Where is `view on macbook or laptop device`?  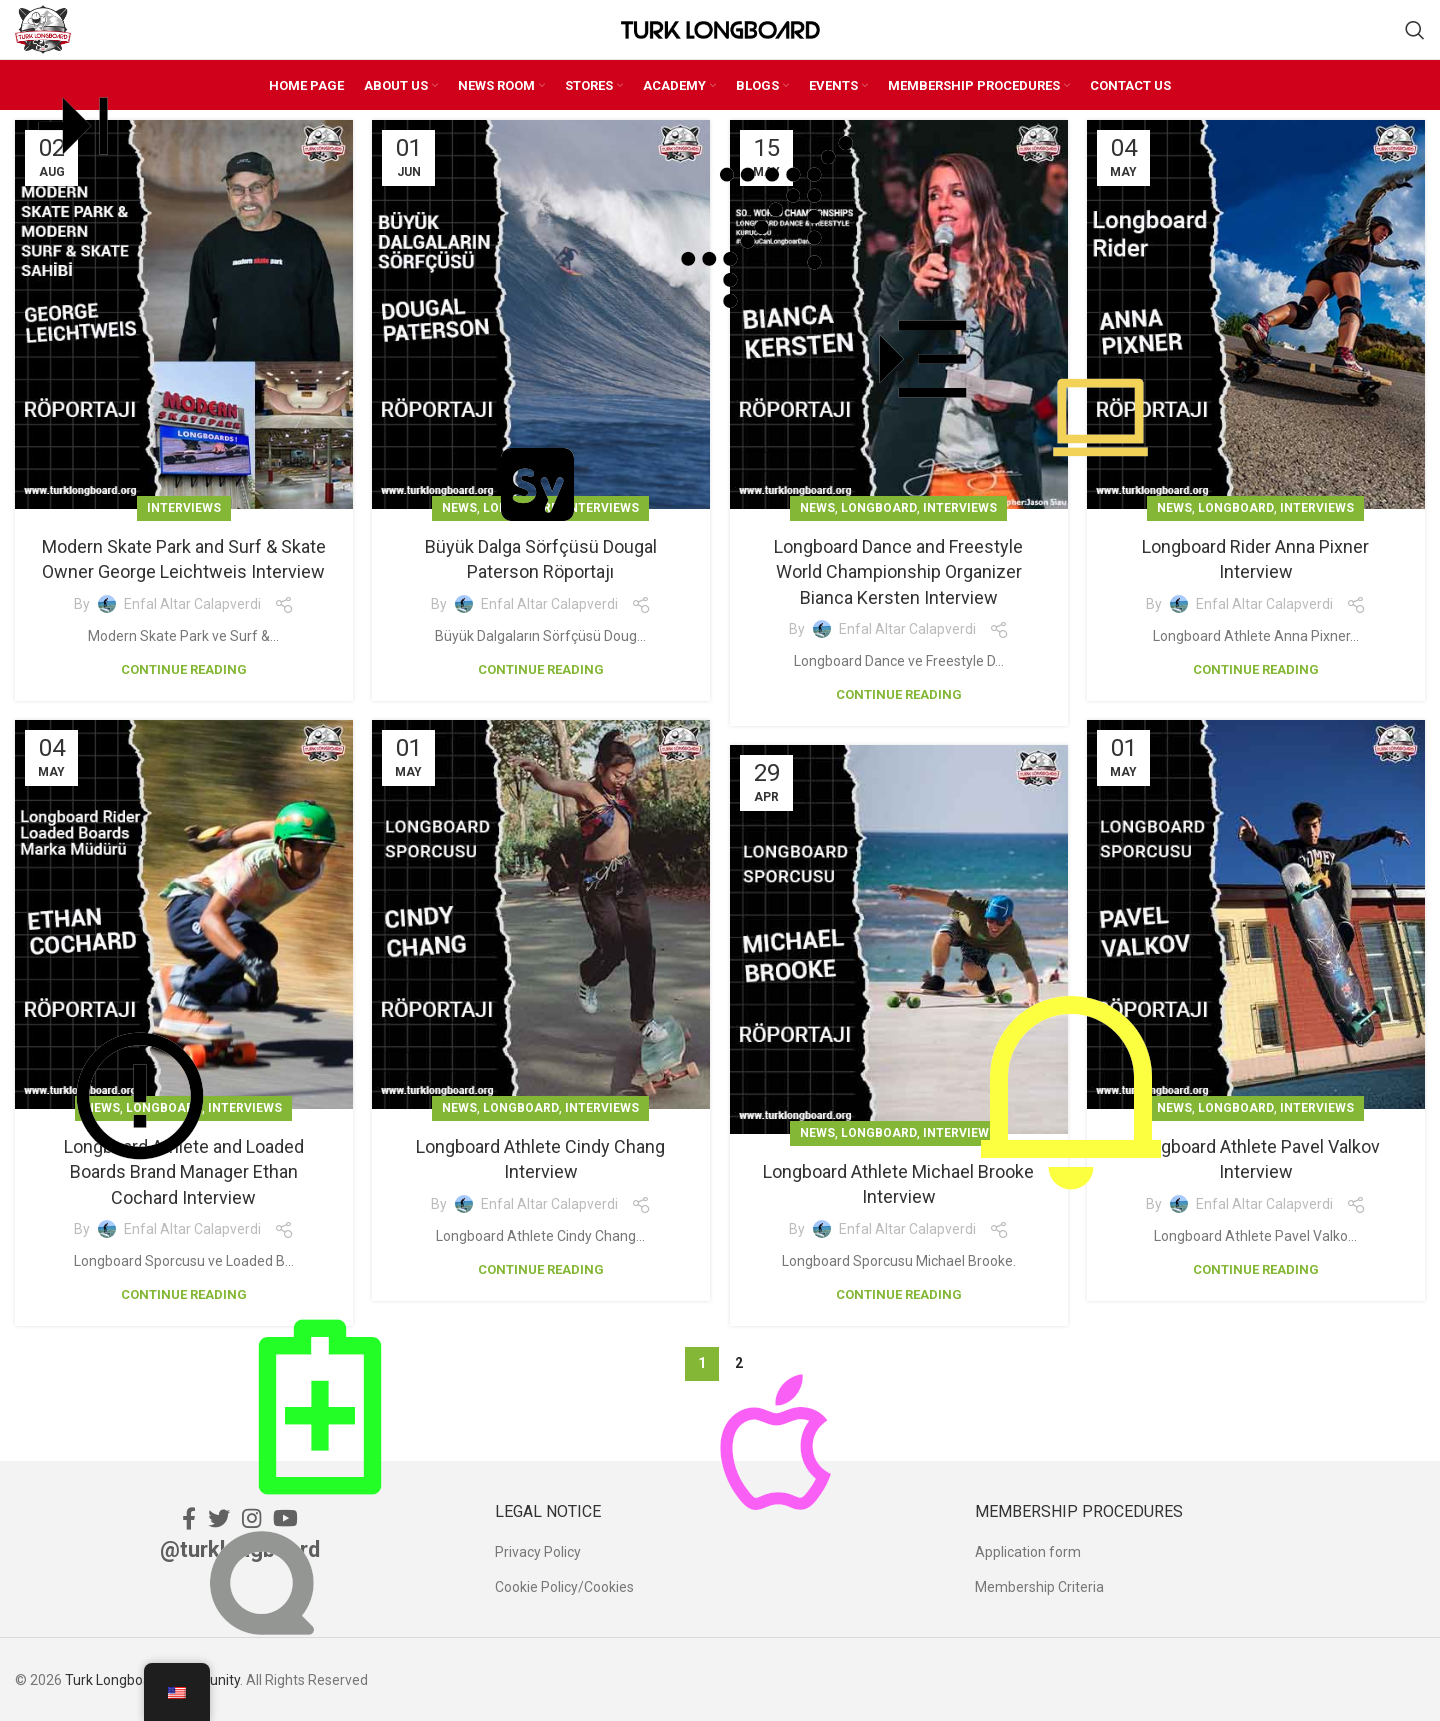
view on macbook or laptop device is located at coordinates (1100, 417).